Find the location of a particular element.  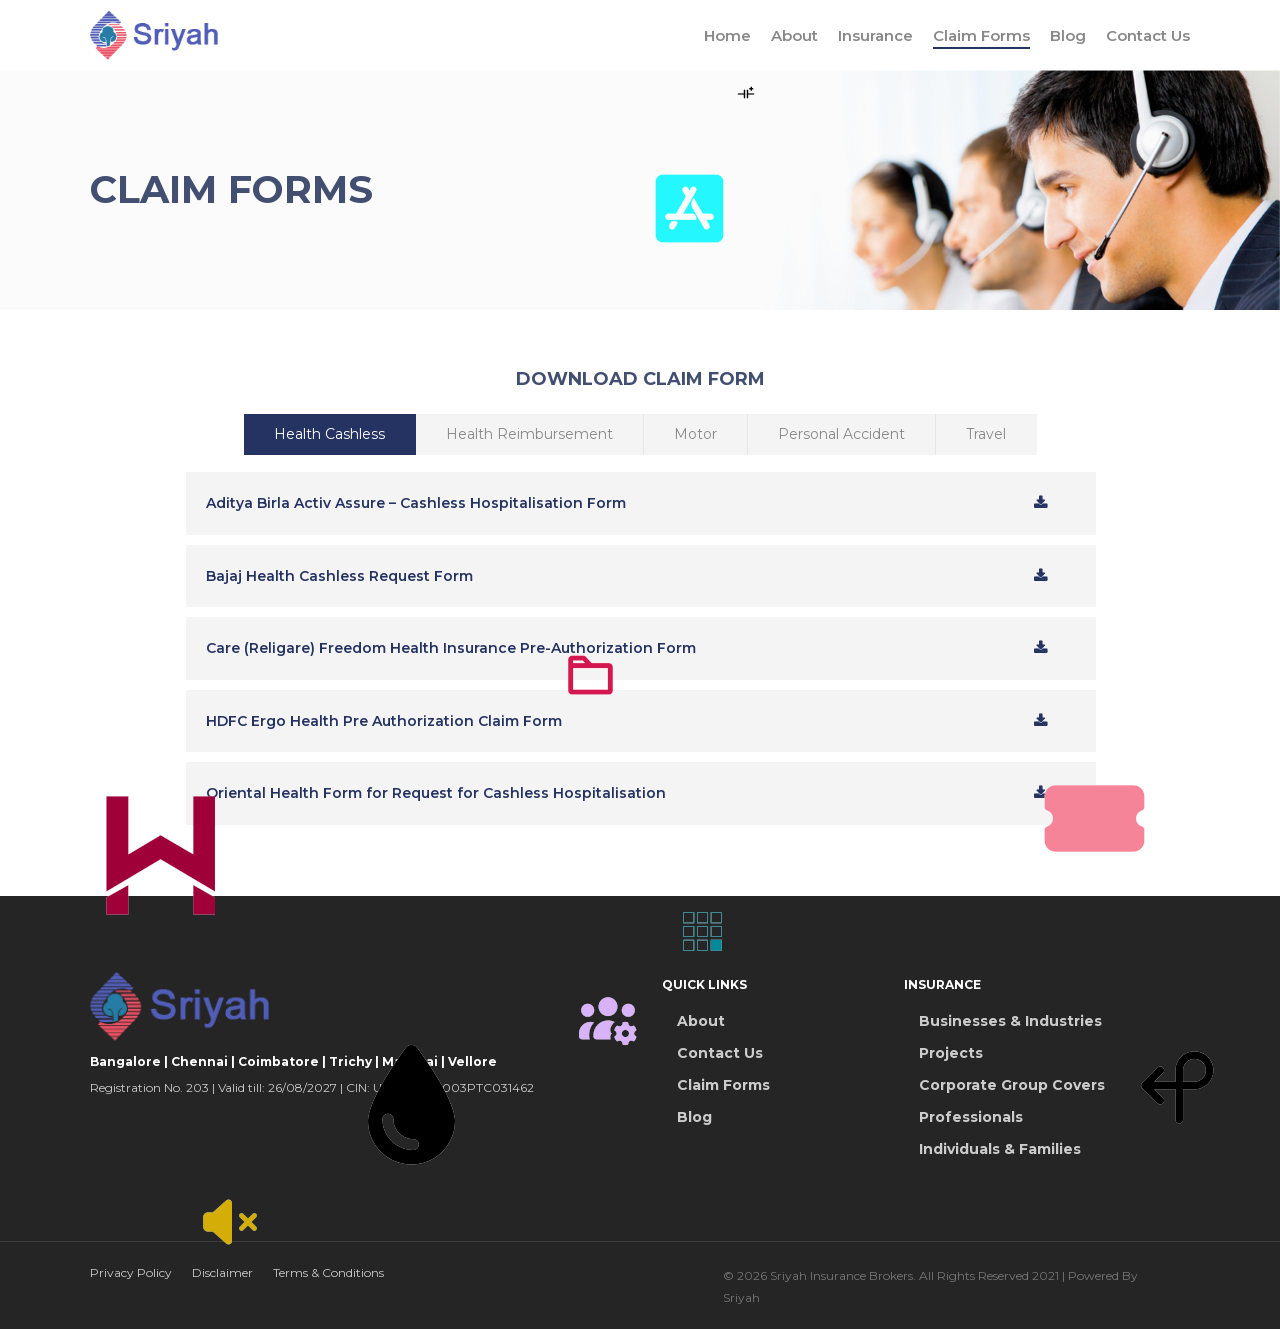

mute audio is located at coordinates (232, 1222).